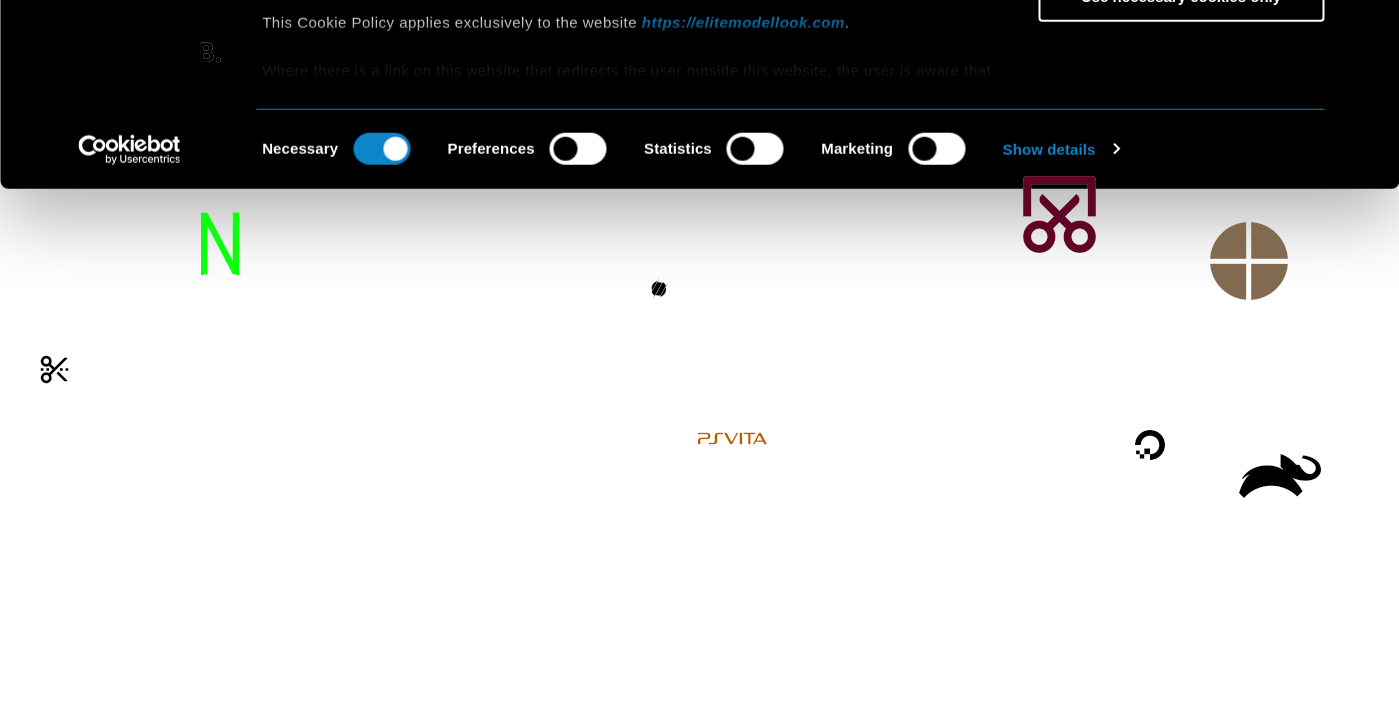 The width and height of the screenshot is (1399, 720). I want to click on open the Booking.com app, so click(208, 52).